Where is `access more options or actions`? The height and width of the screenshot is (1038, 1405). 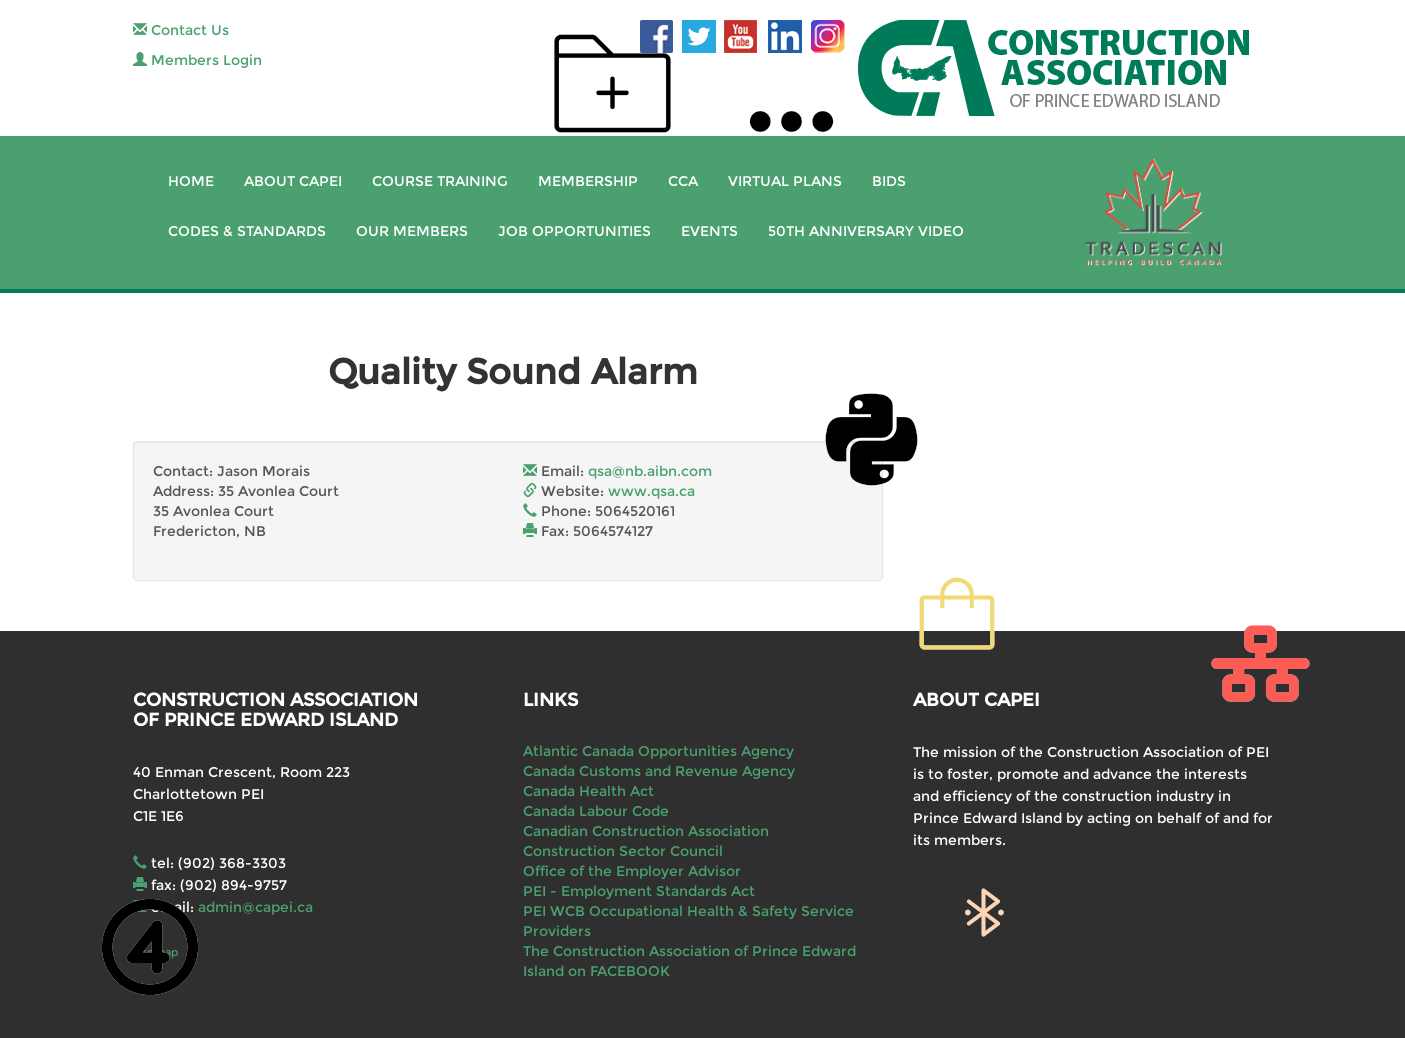 access more options or actions is located at coordinates (791, 121).